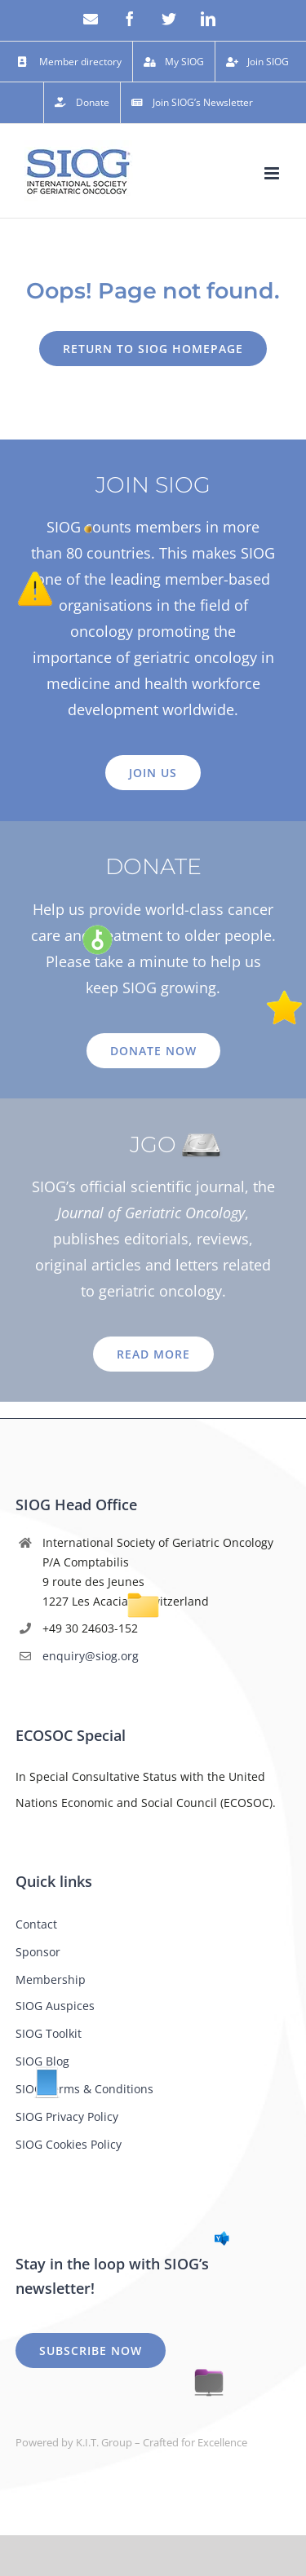 The height and width of the screenshot is (2576, 306). I want to click on open yammer enterprise social network, so click(222, 2238).